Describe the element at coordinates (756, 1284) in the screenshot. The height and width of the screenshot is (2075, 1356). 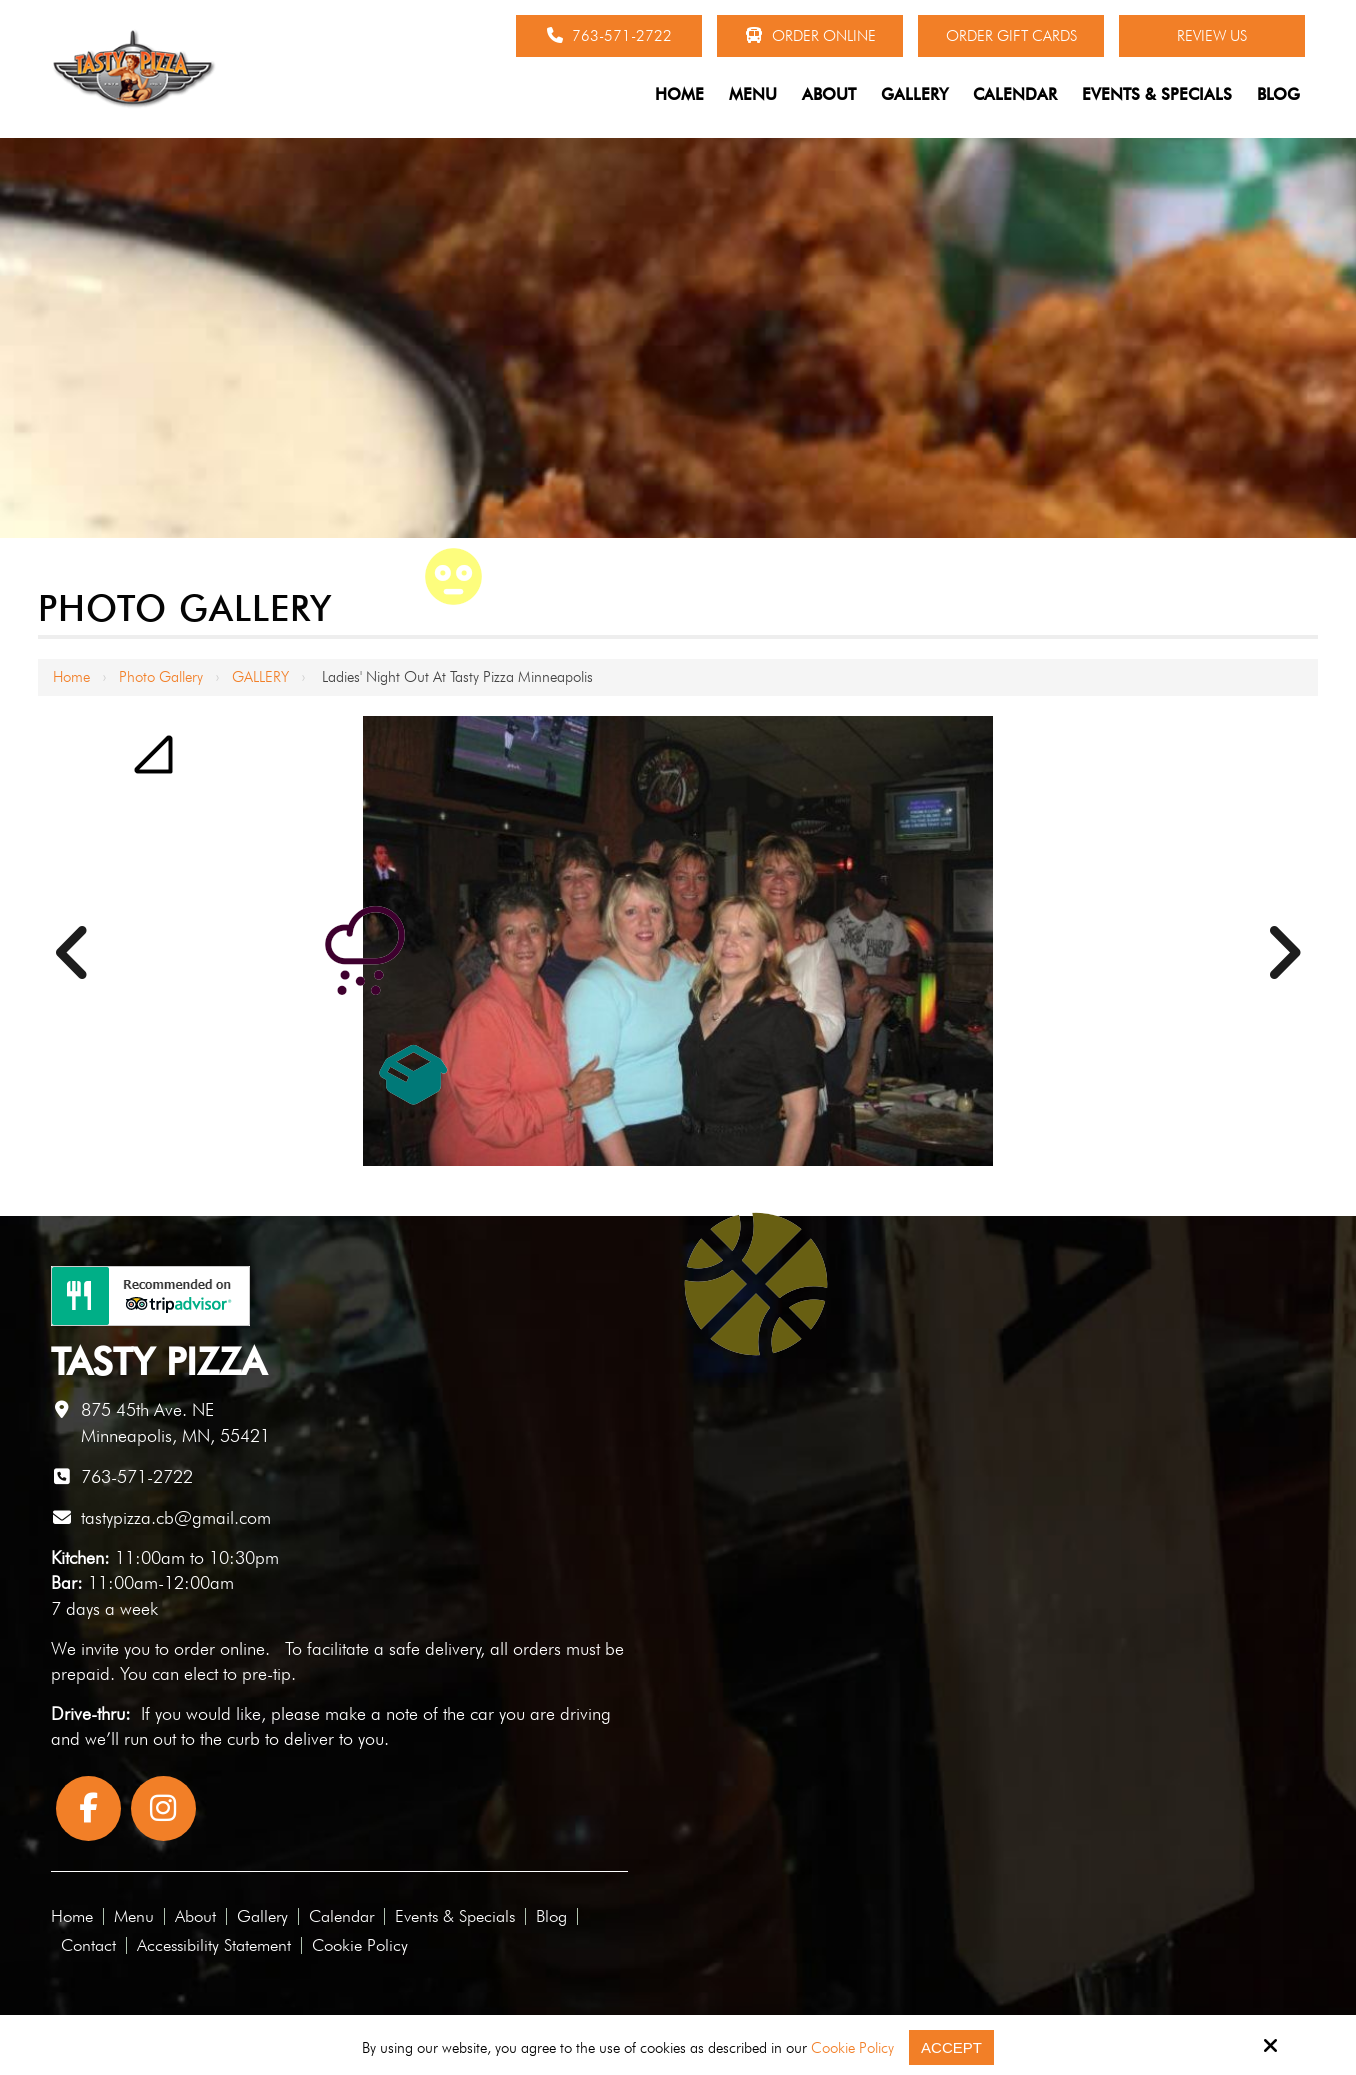
I see `access sports or basketball-related content` at that location.